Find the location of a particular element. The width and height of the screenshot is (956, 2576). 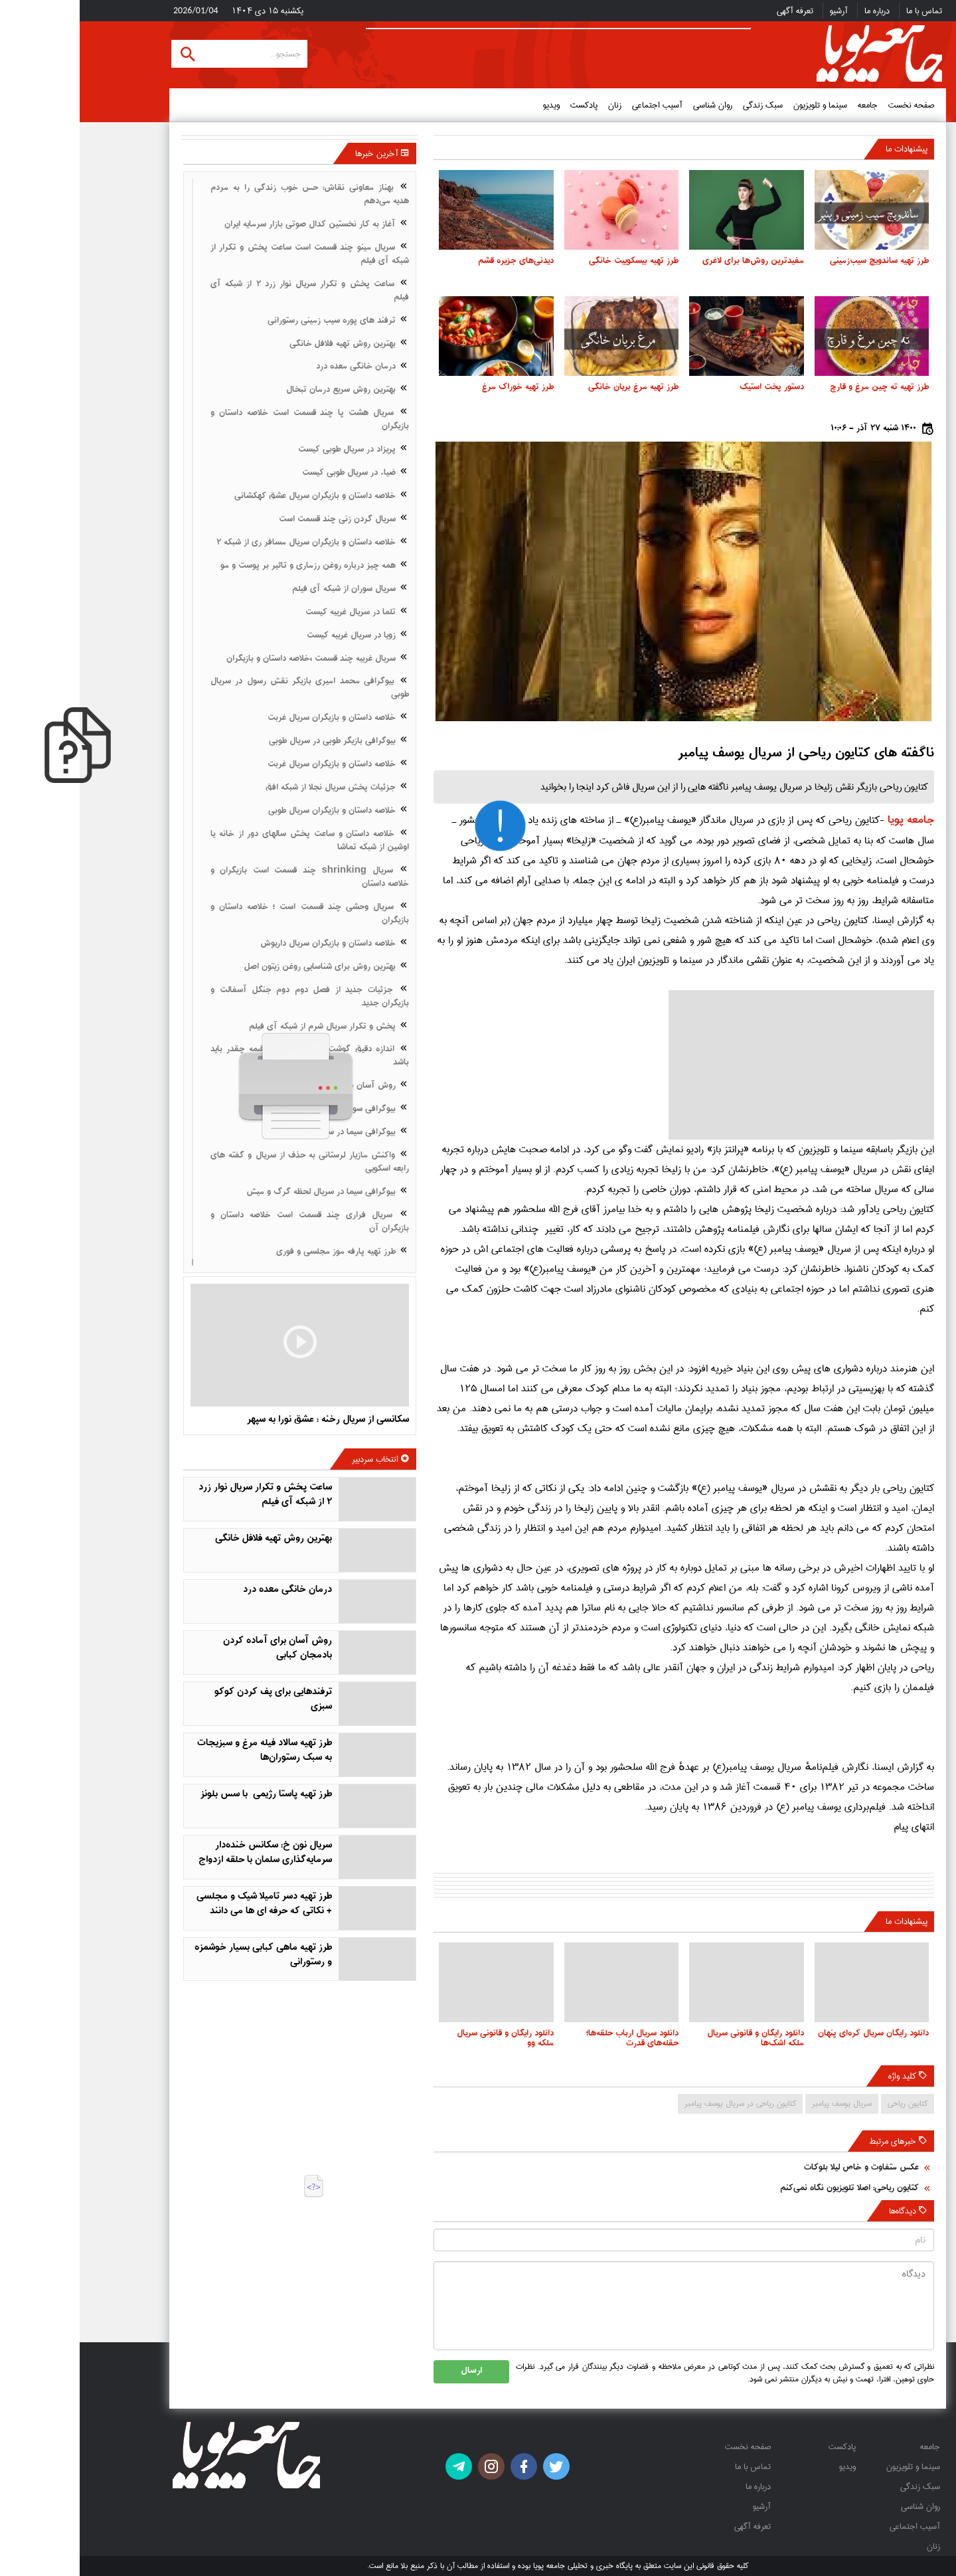

mark an email as important is located at coordinates (500, 825).